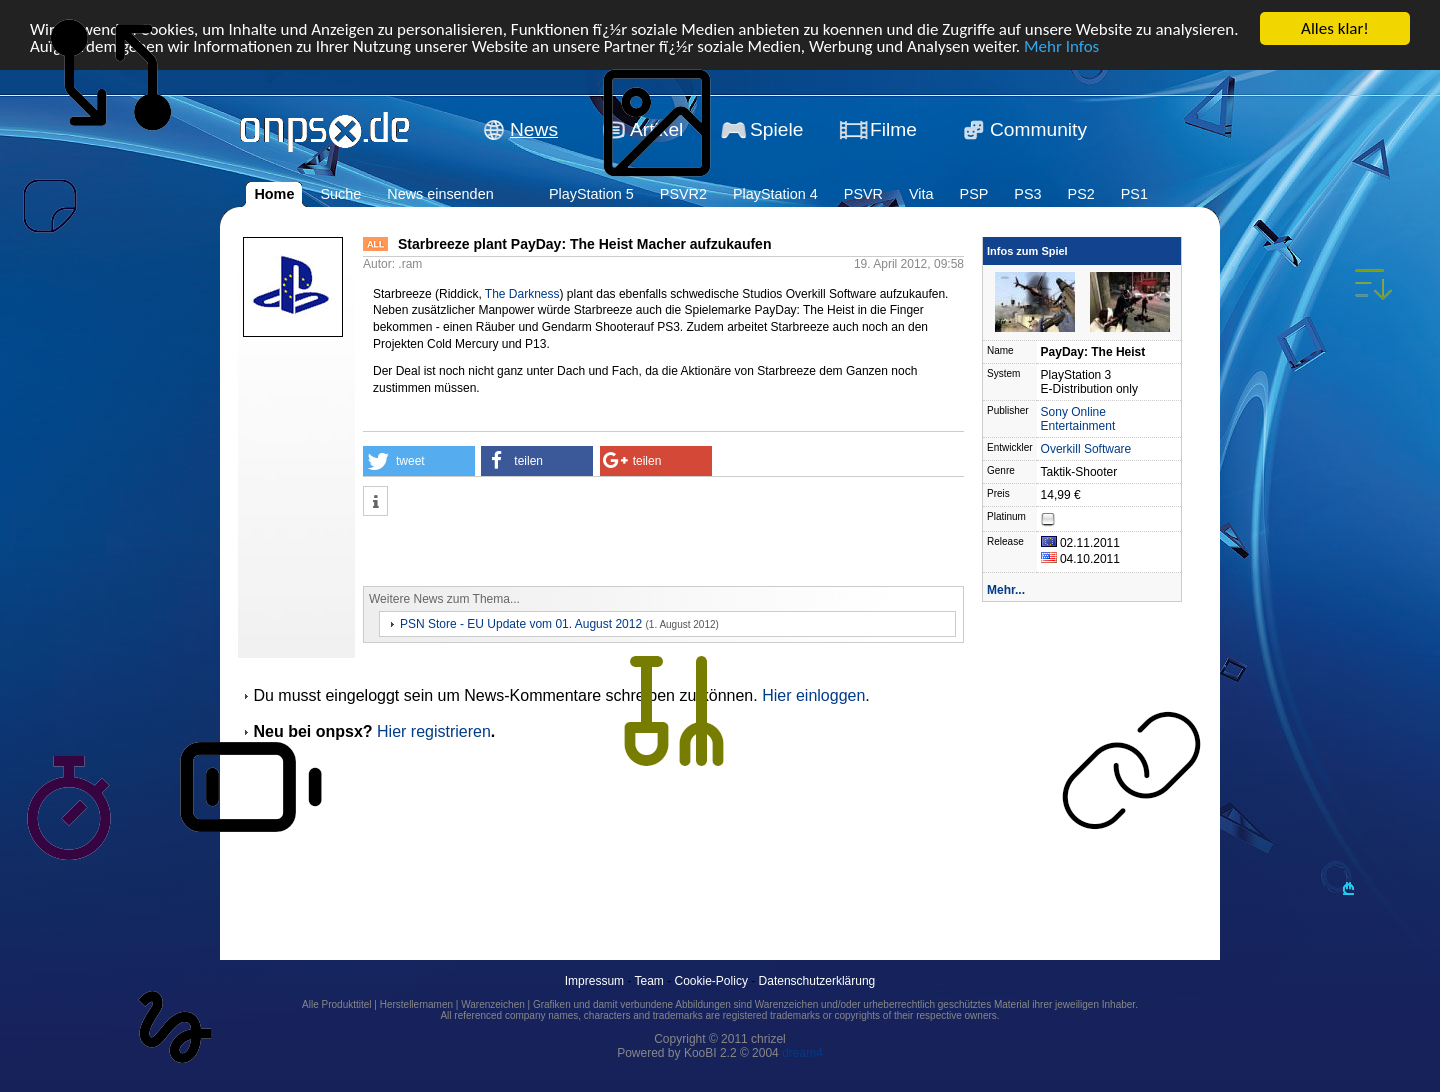 The height and width of the screenshot is (1092, 1440). What do you see at coordinates (674, 711) in the screenshot?
I see `access gardening or landscaping tools` at bounding box center [674, 711].